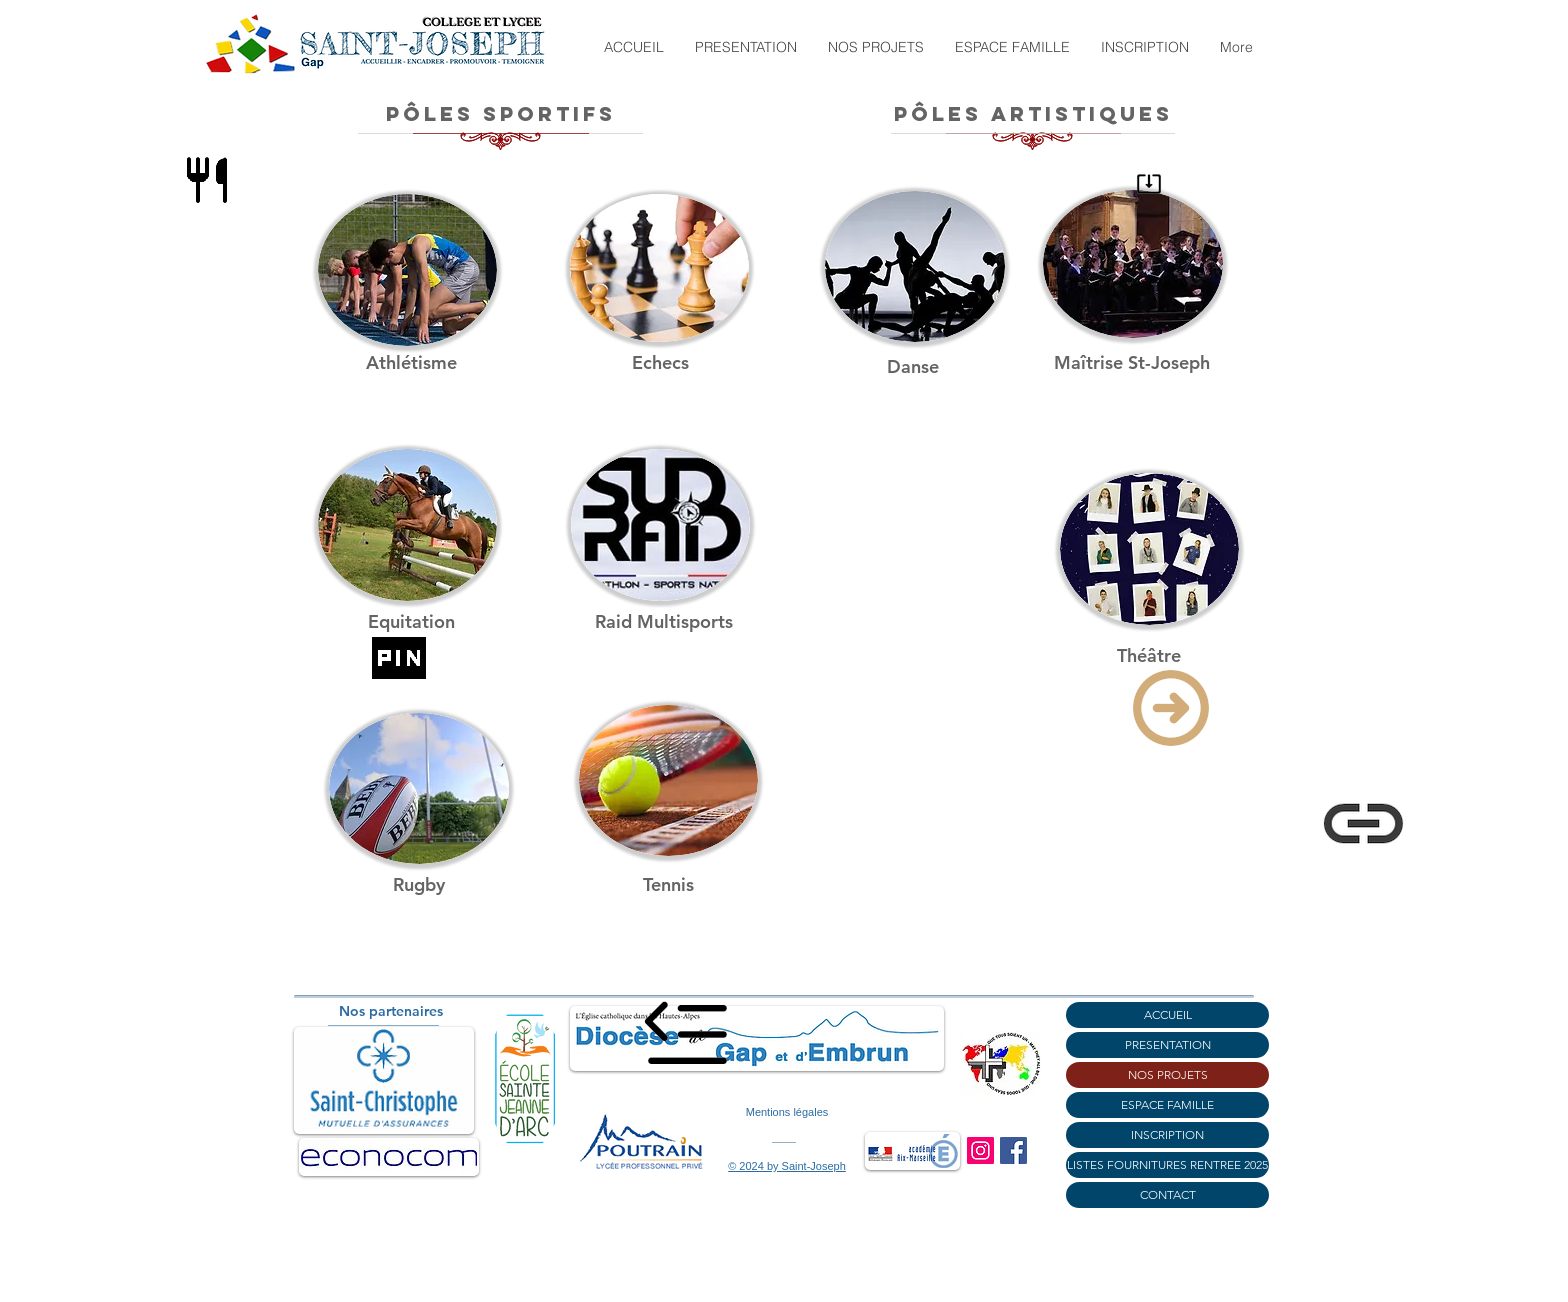  Describe the element at coordinates (1149, 184) in the screenshot. I see `download a system update` at that location.